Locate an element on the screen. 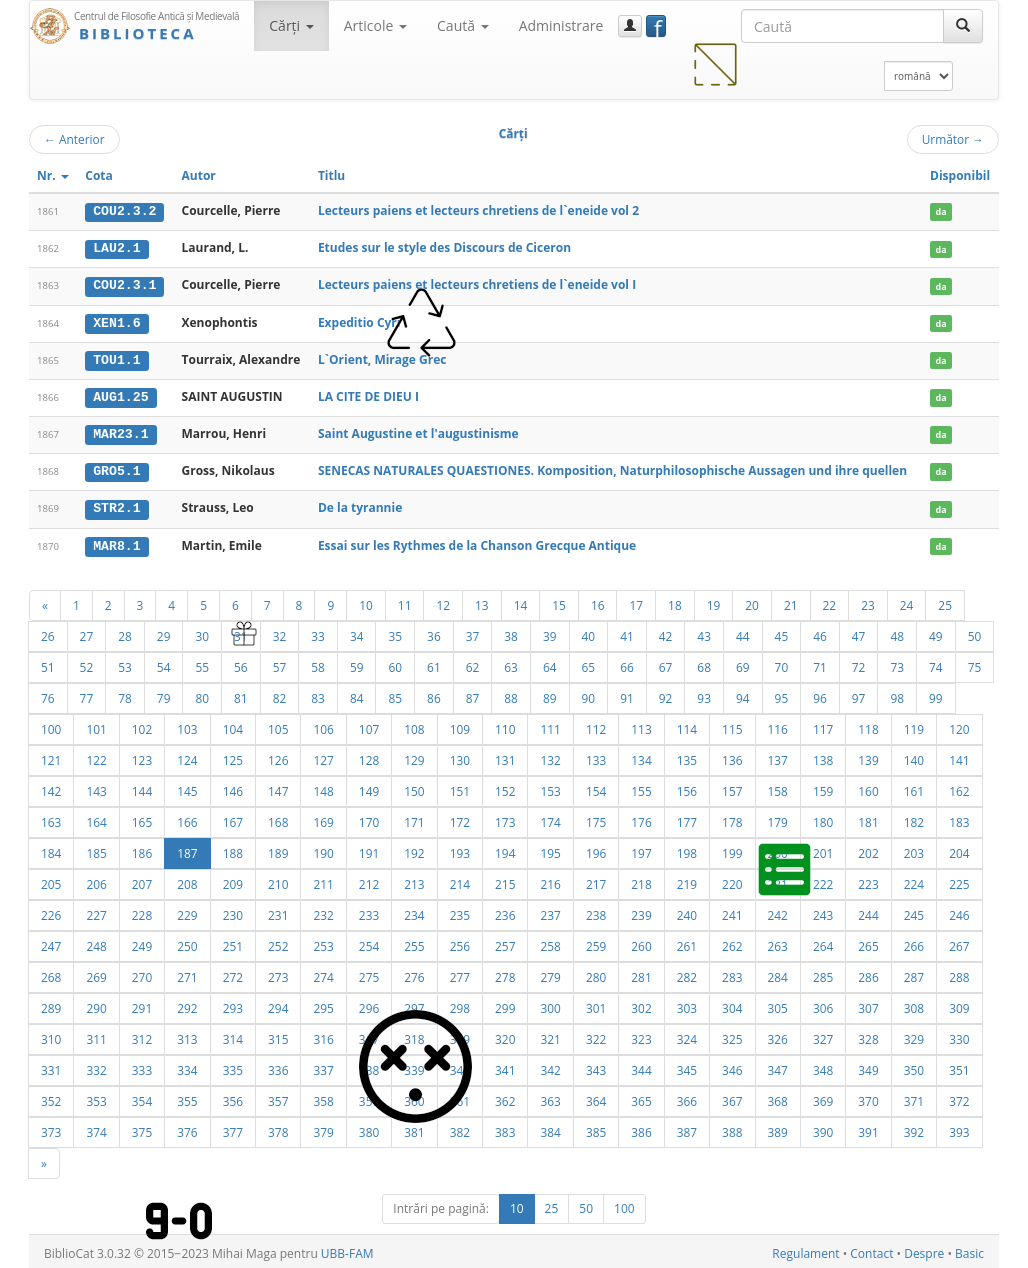 Image resolution: width=1028 pixels, height=1268 pixels. invert current selection is located at coordinates (715, 64).